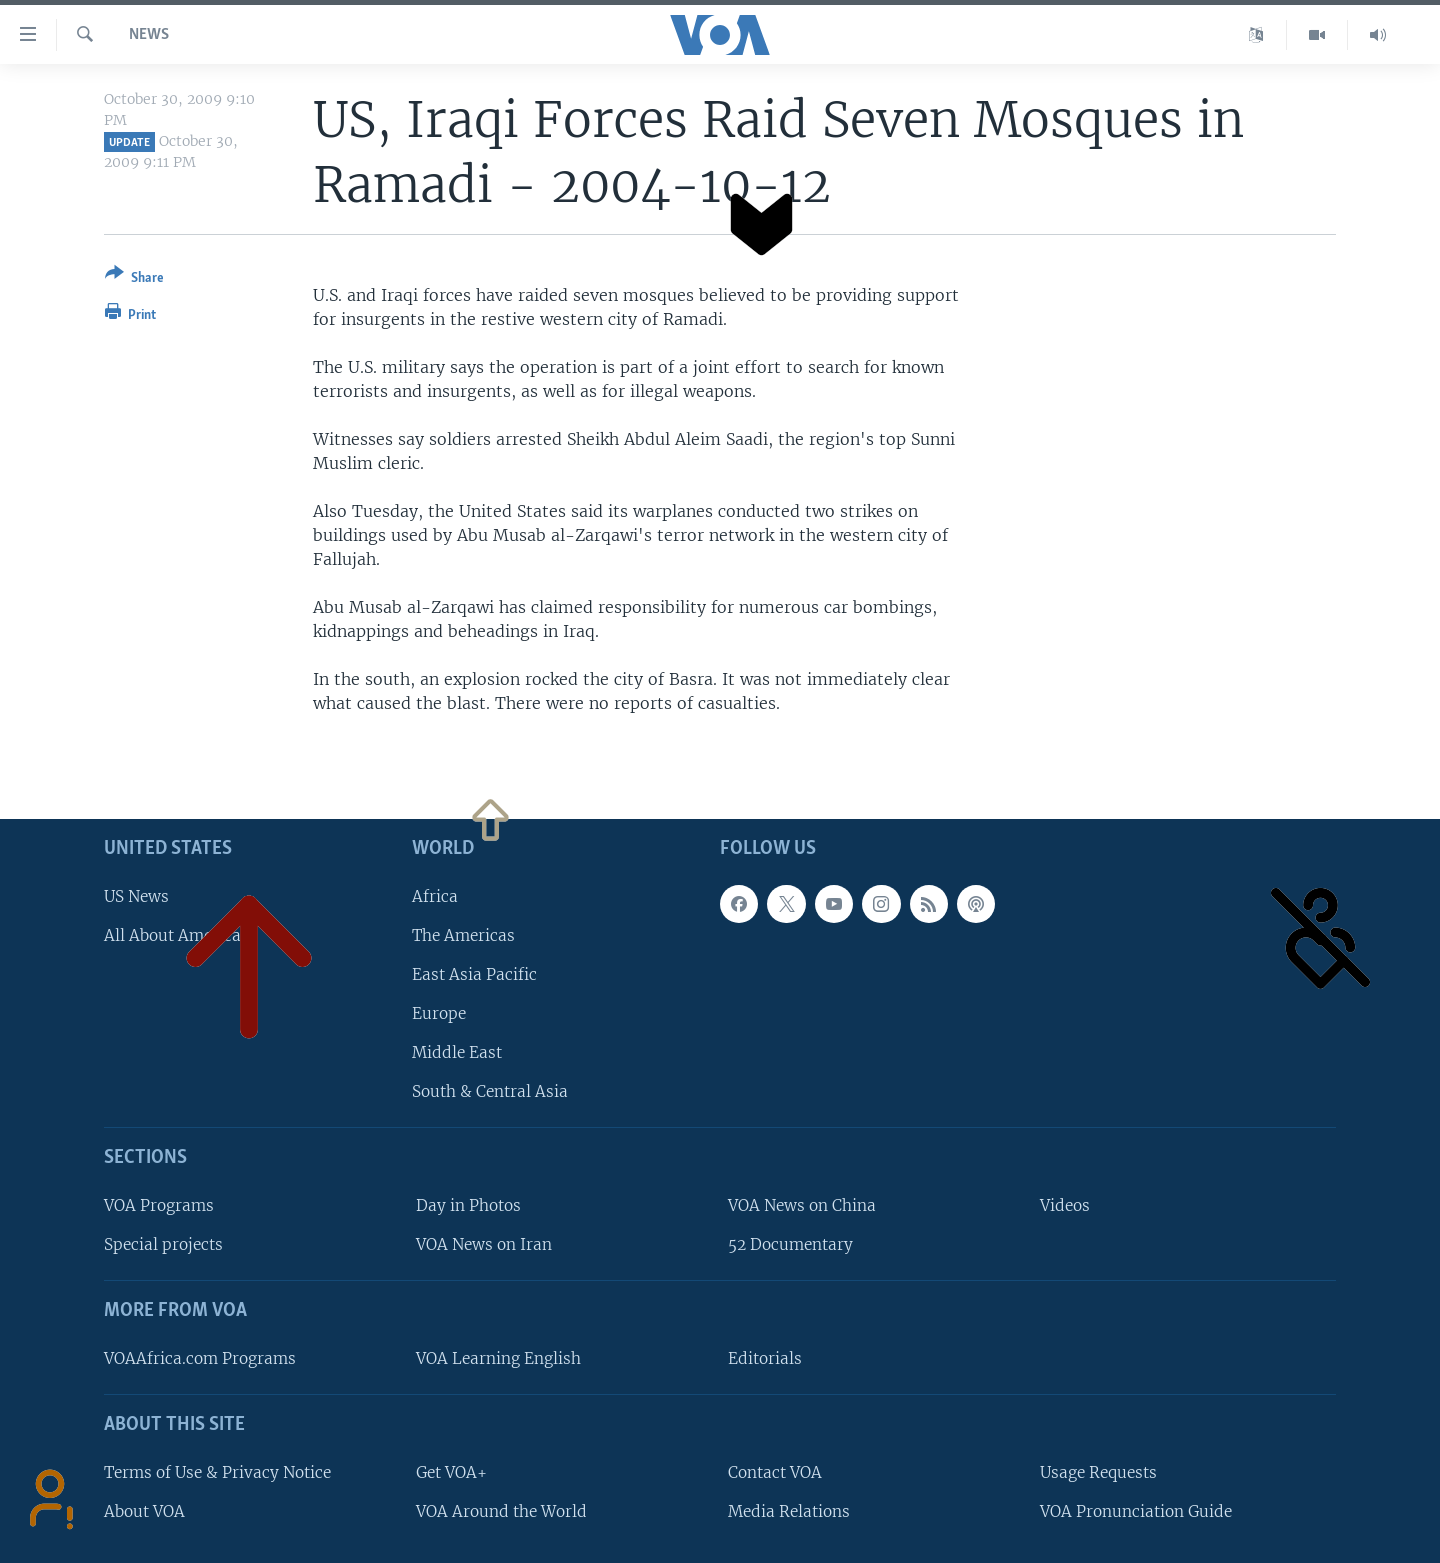 The width and height of the screenshot is (1440, 1563). What do you see at coordinates (249, 967) in the screenshot?
I see `move up or scroll to top` at bounding box center [249, 967].